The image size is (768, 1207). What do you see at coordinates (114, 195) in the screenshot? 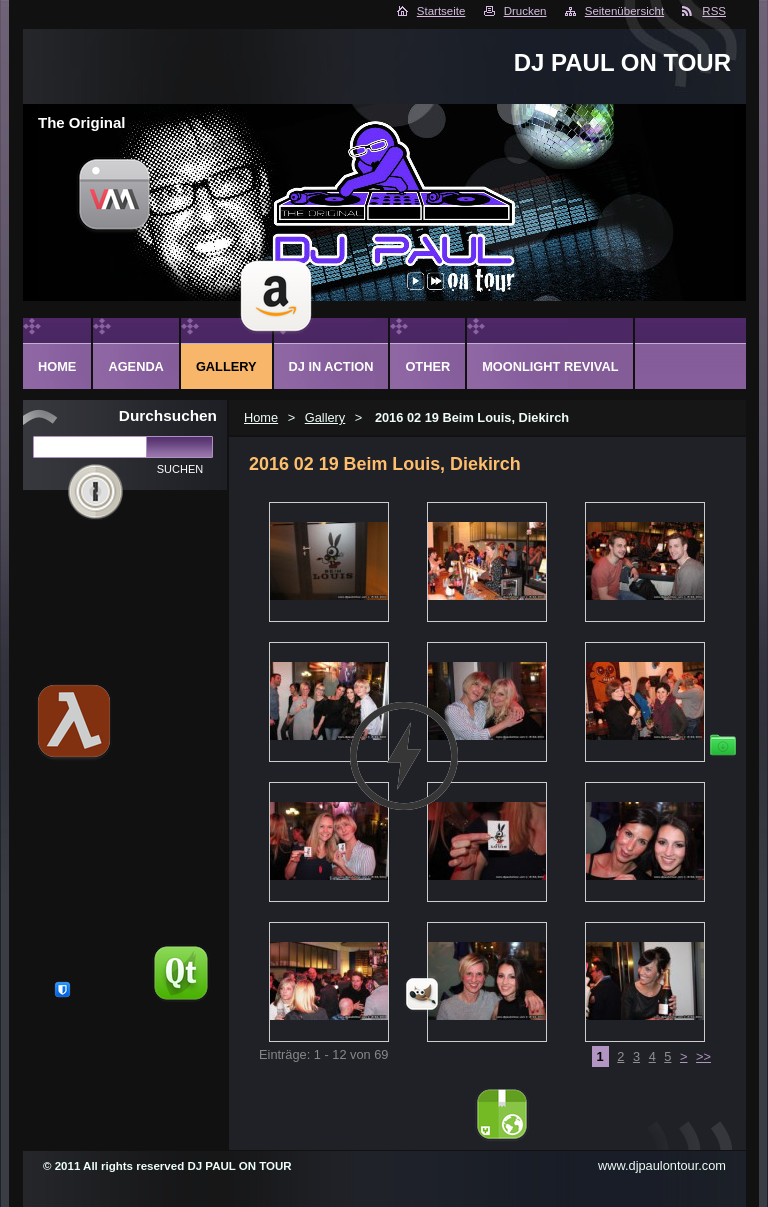
I see `open virtual machine preferences` at bounding box center [114, 195].